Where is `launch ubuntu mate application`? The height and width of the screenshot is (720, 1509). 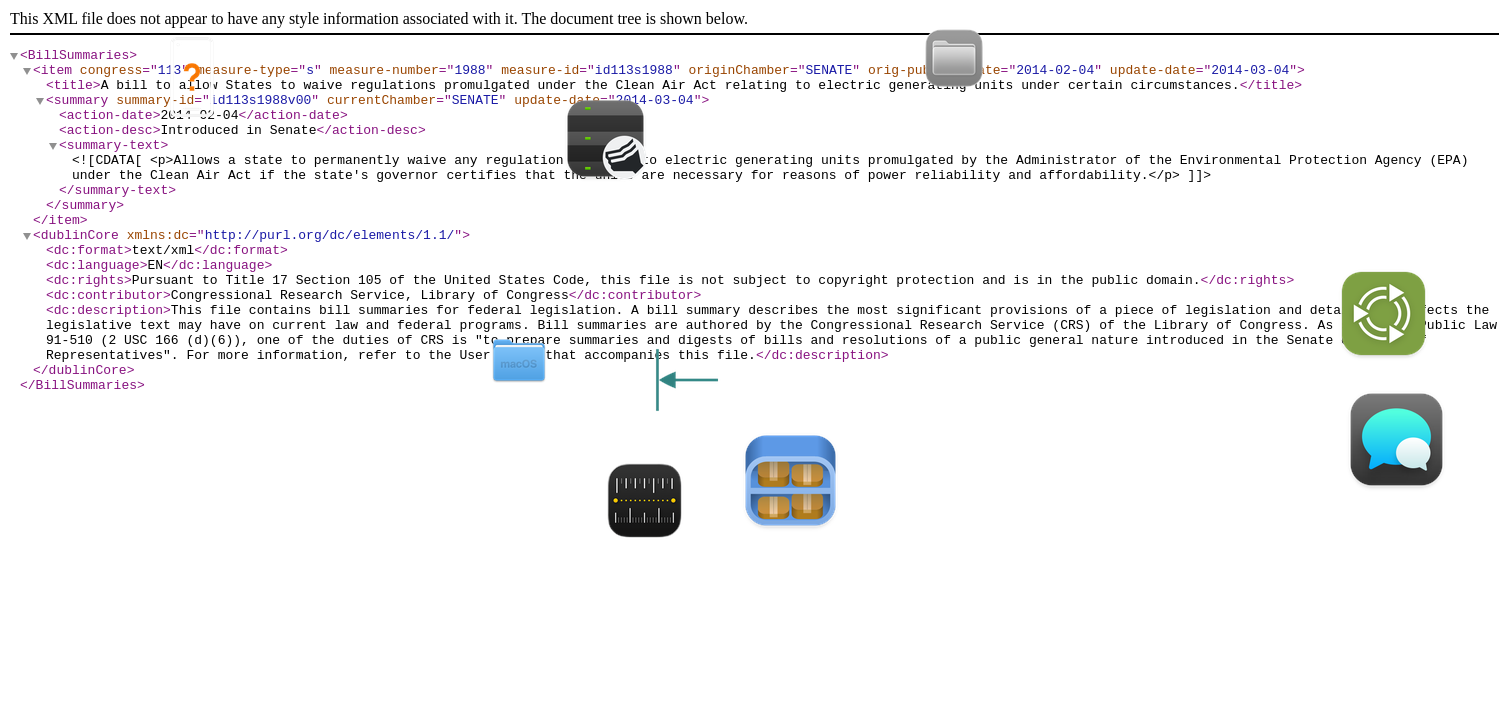 launch ubuntu mate application is located at coordinates (1383, 313).